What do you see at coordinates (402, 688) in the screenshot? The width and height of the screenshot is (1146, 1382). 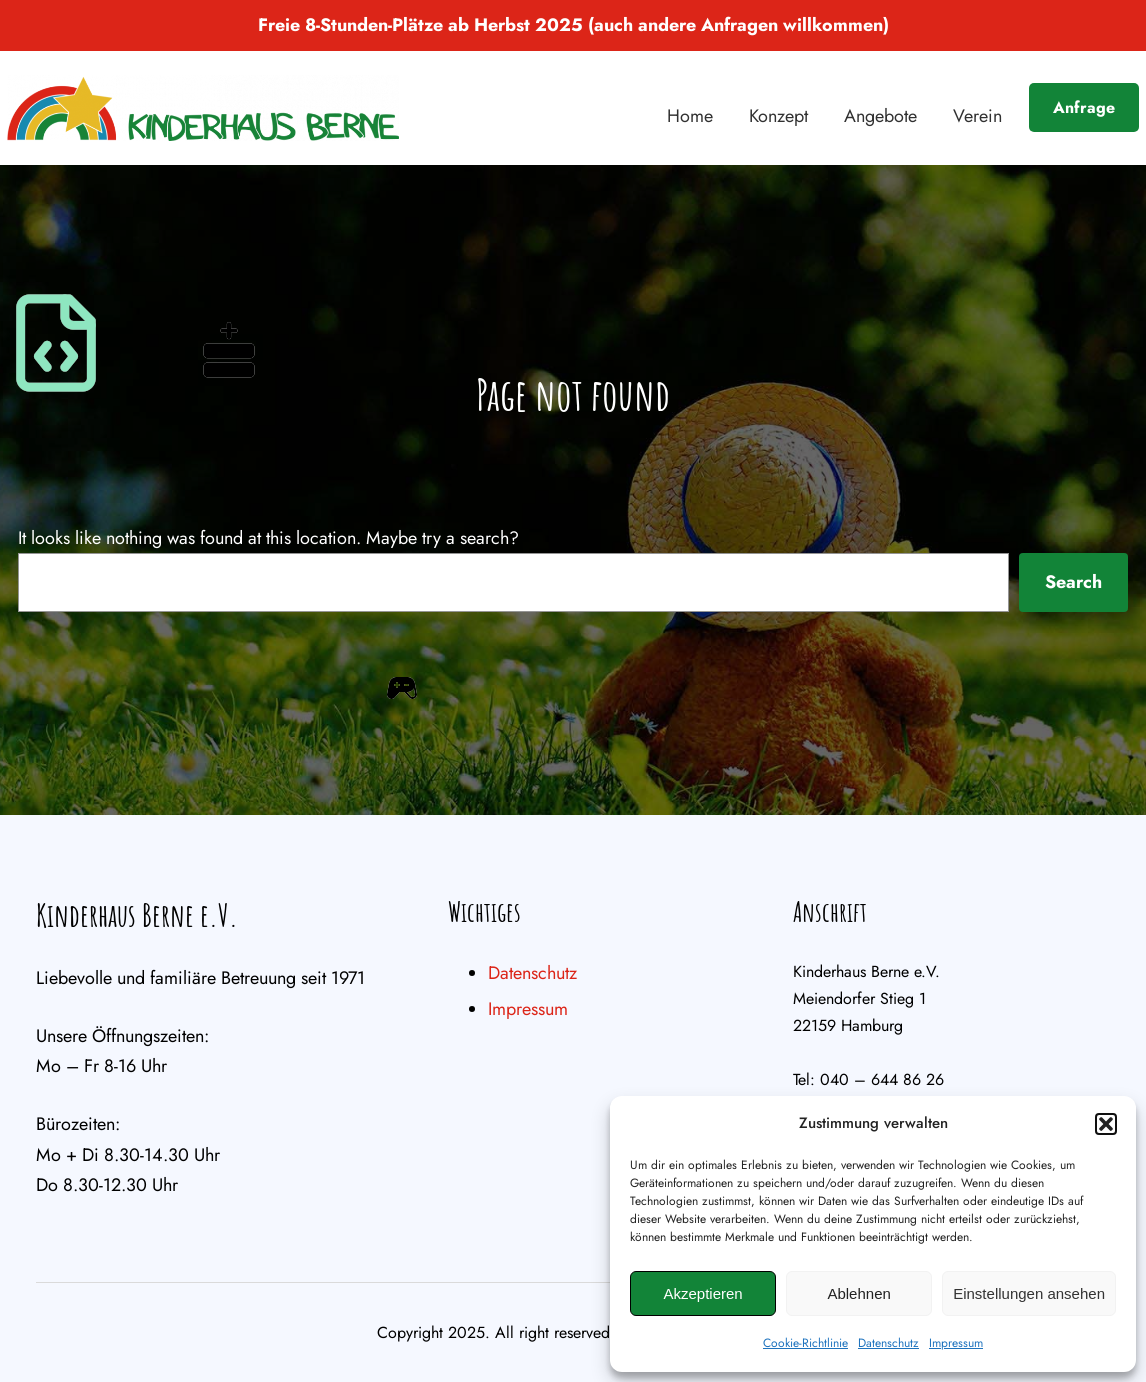 I see `open games or gaming section` at bounding box center [402, 688].